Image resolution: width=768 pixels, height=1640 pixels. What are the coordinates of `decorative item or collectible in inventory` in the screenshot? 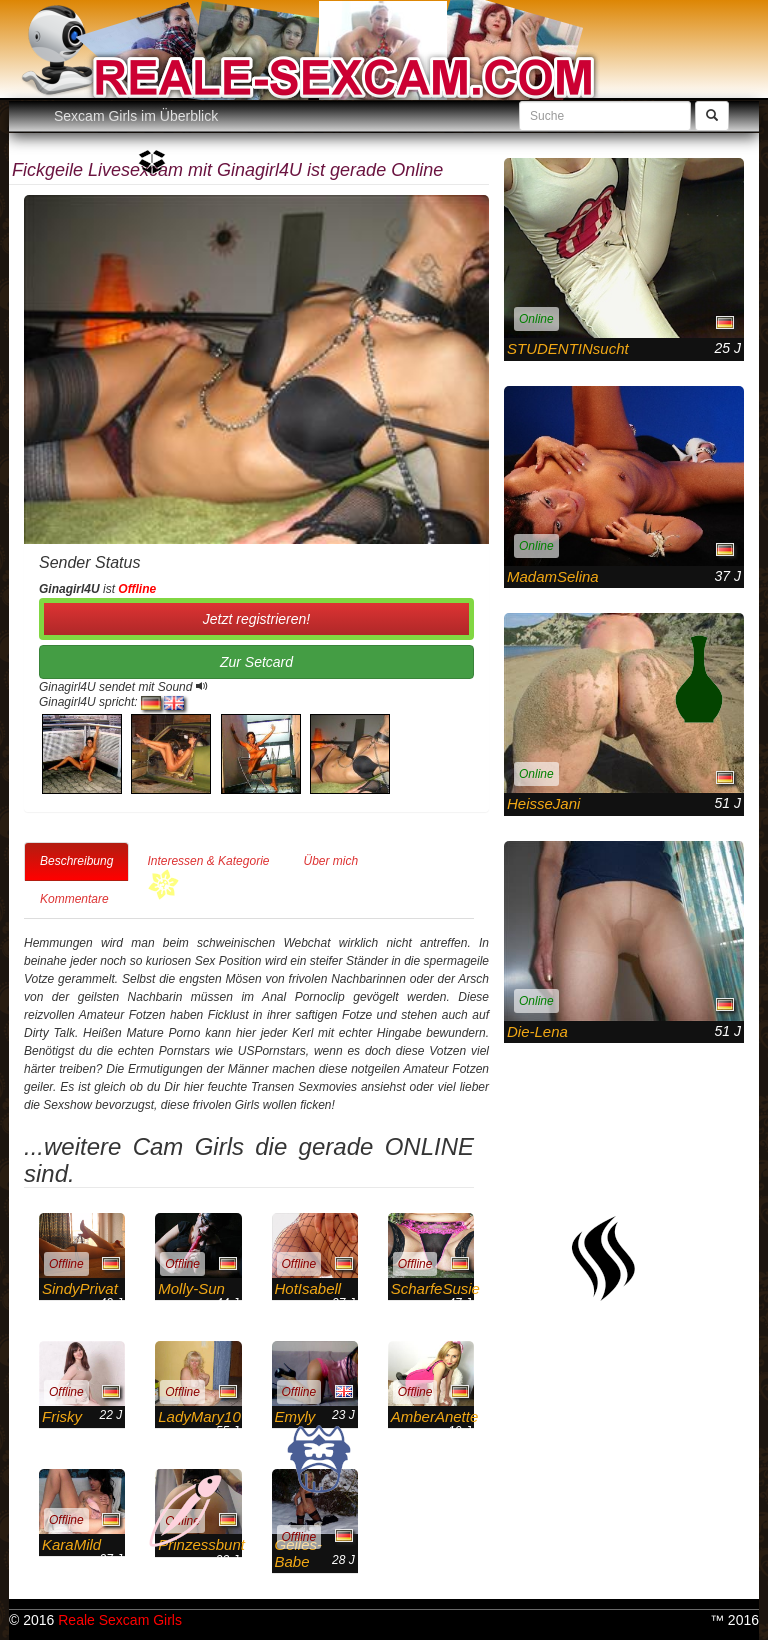 It's located at (699, 679).